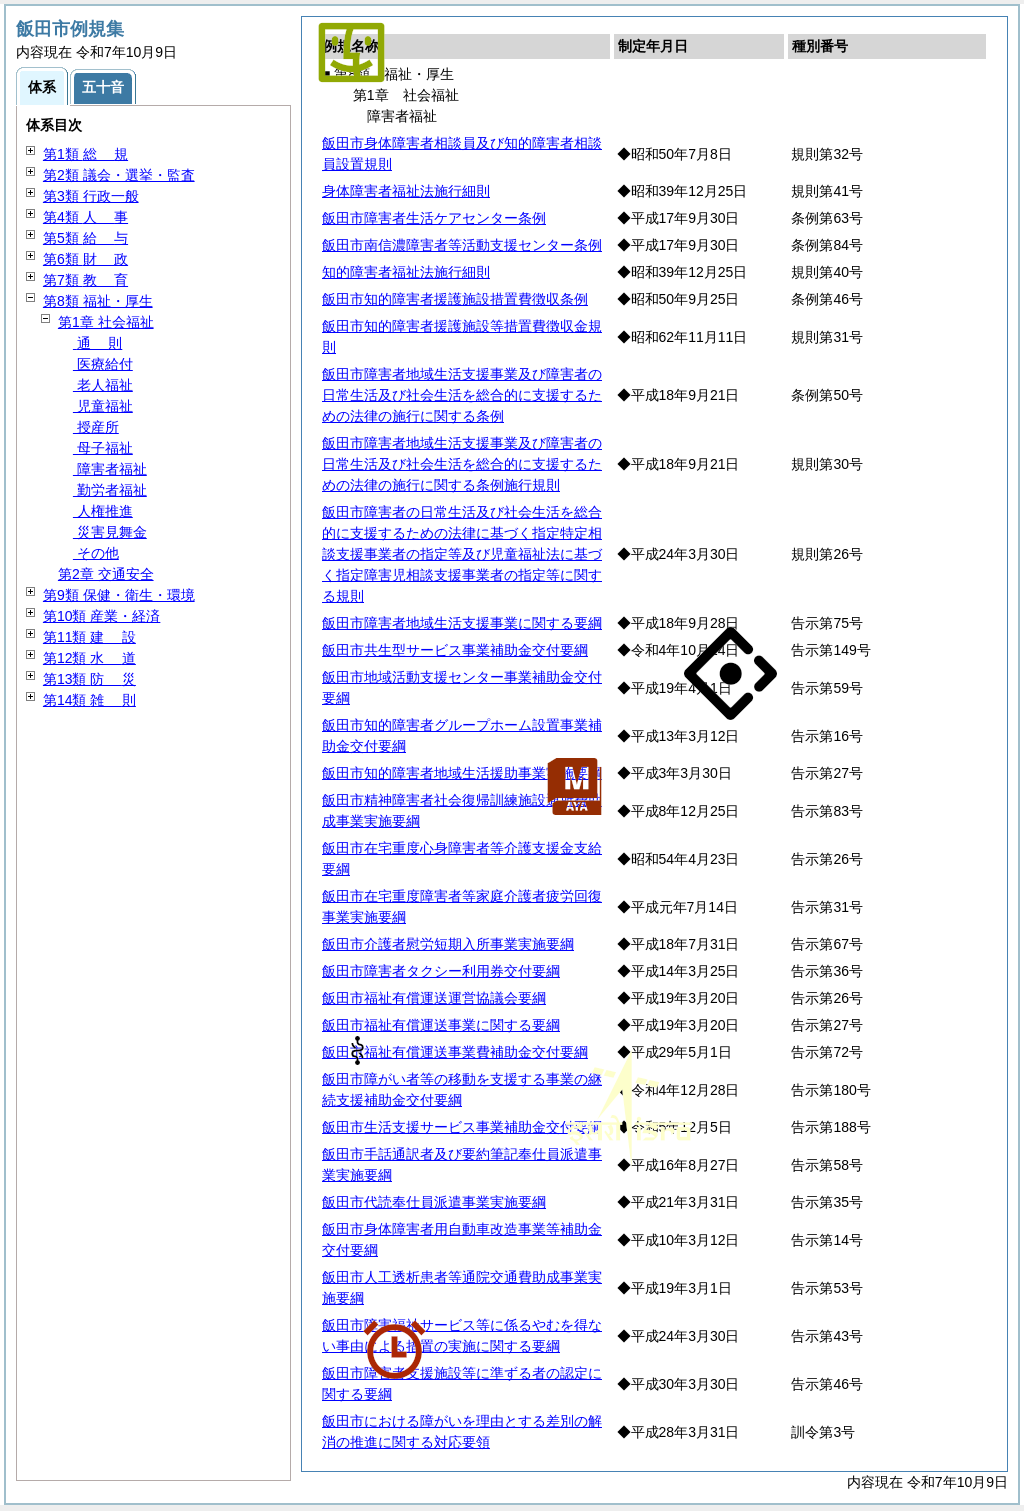  I want to click on set or manage alarms, so click(394, 1348).